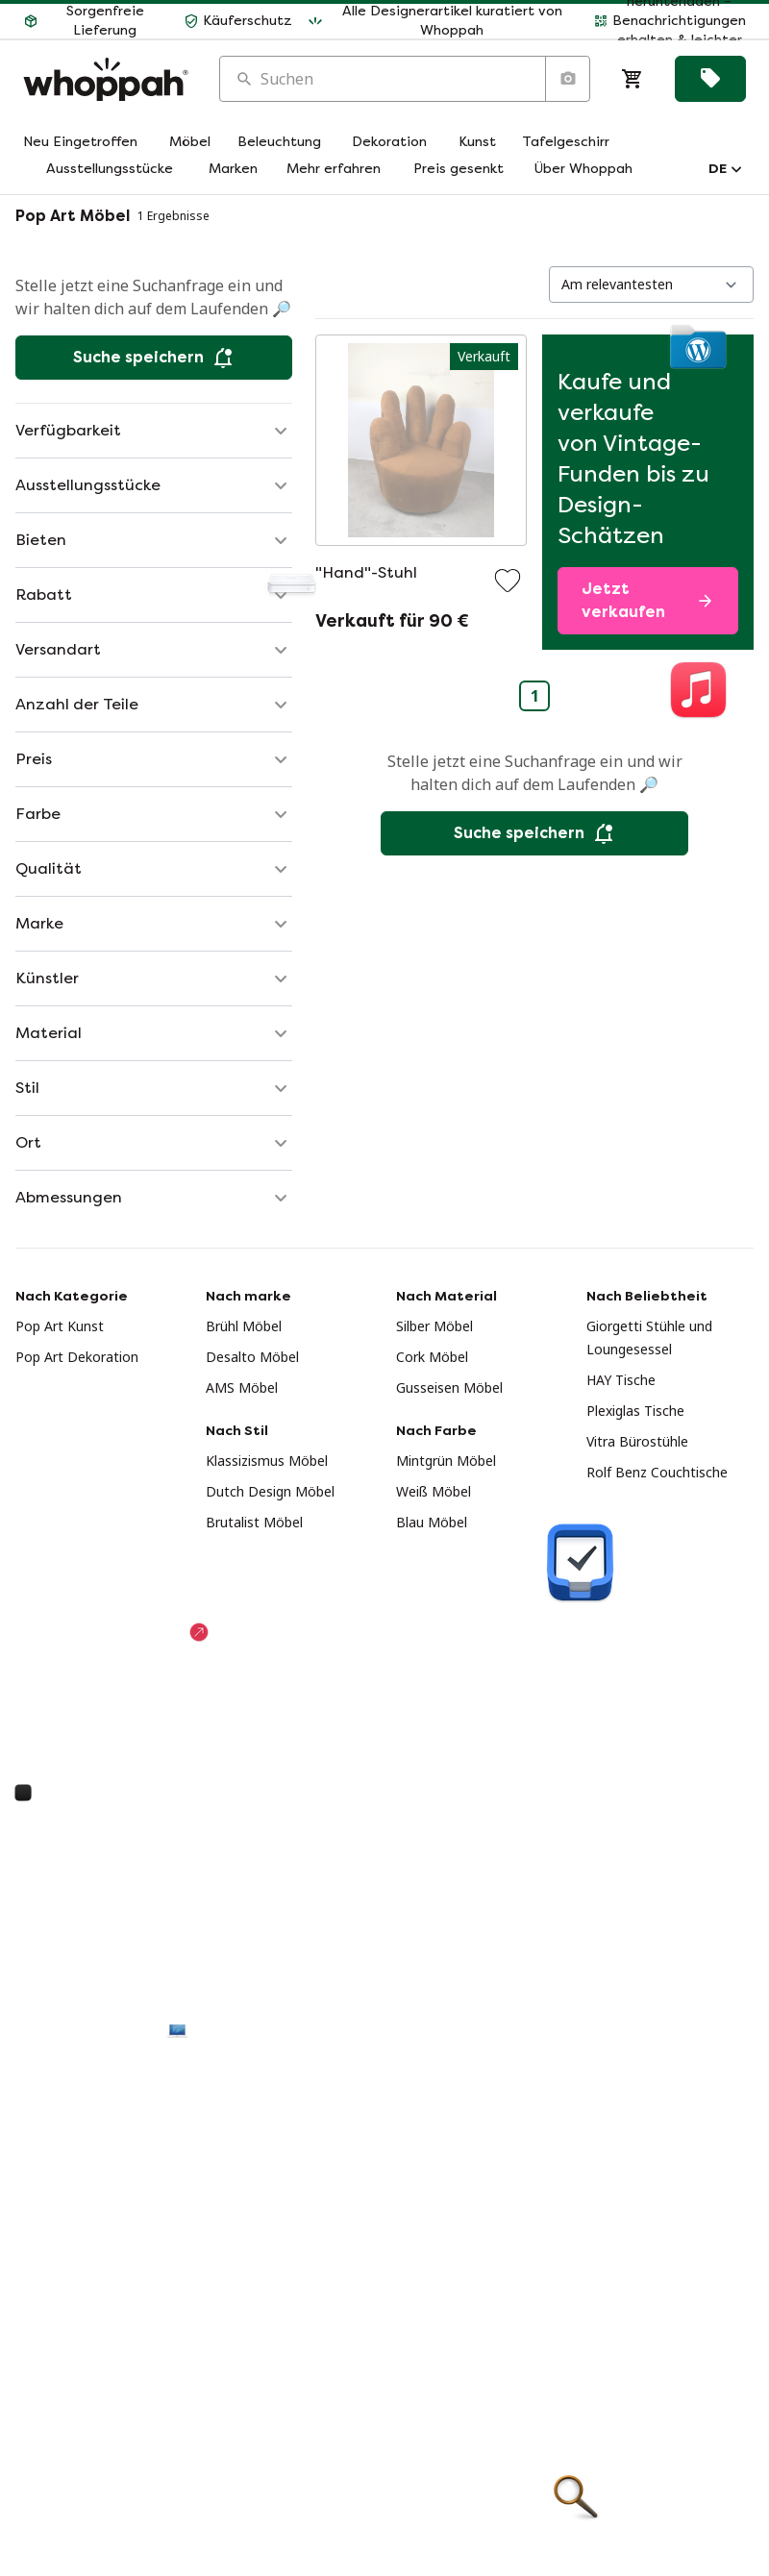  What do you see at coordinates (698, 348) in the screenshot?
I see `folder containing wordpress website files` at bounding box center [698, 348].